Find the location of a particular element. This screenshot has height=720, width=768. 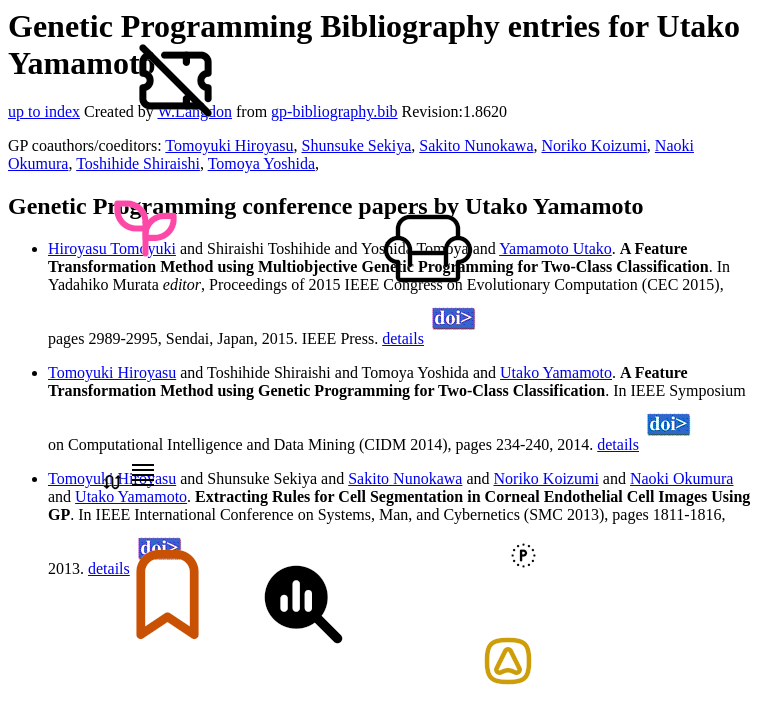

indicates parking availability or location is located at coordinates (523, 555).